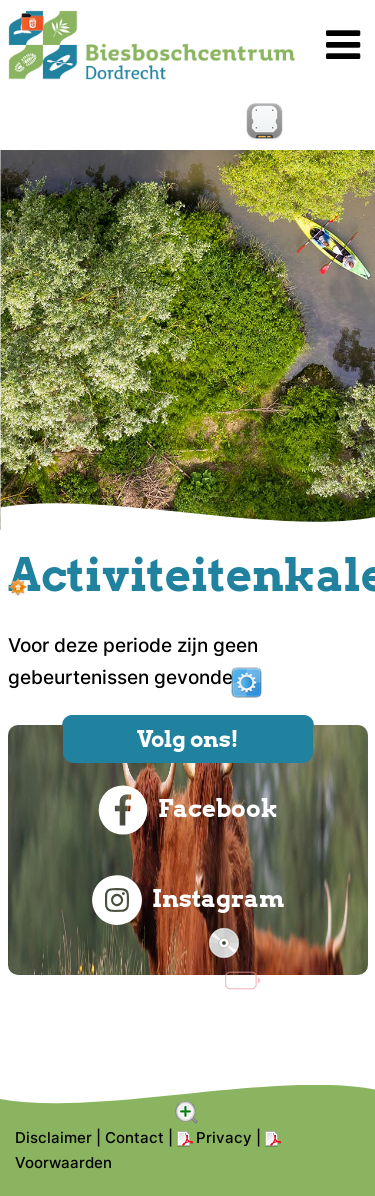 The width and height of the screenshot is (375, 1196). Describe the element at coordinates (224, 943) in the screenshot. I see `access CD/DVD drive or disc contents` at that location.